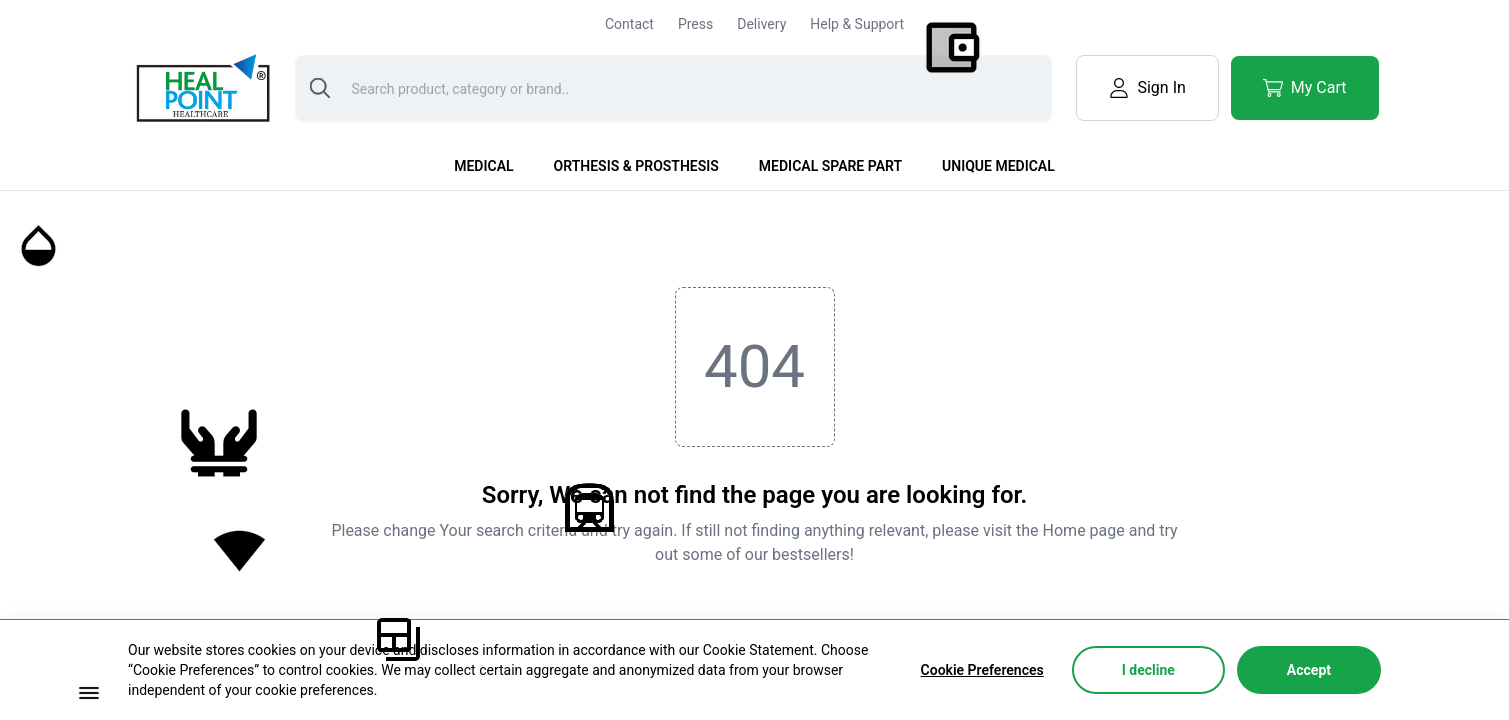 This screenshot has height=720, width=1509. What do you see at coordinates (398, 639) in the screenshot?
I see `create a backup copy of table data` at bounding box center [398, 639].